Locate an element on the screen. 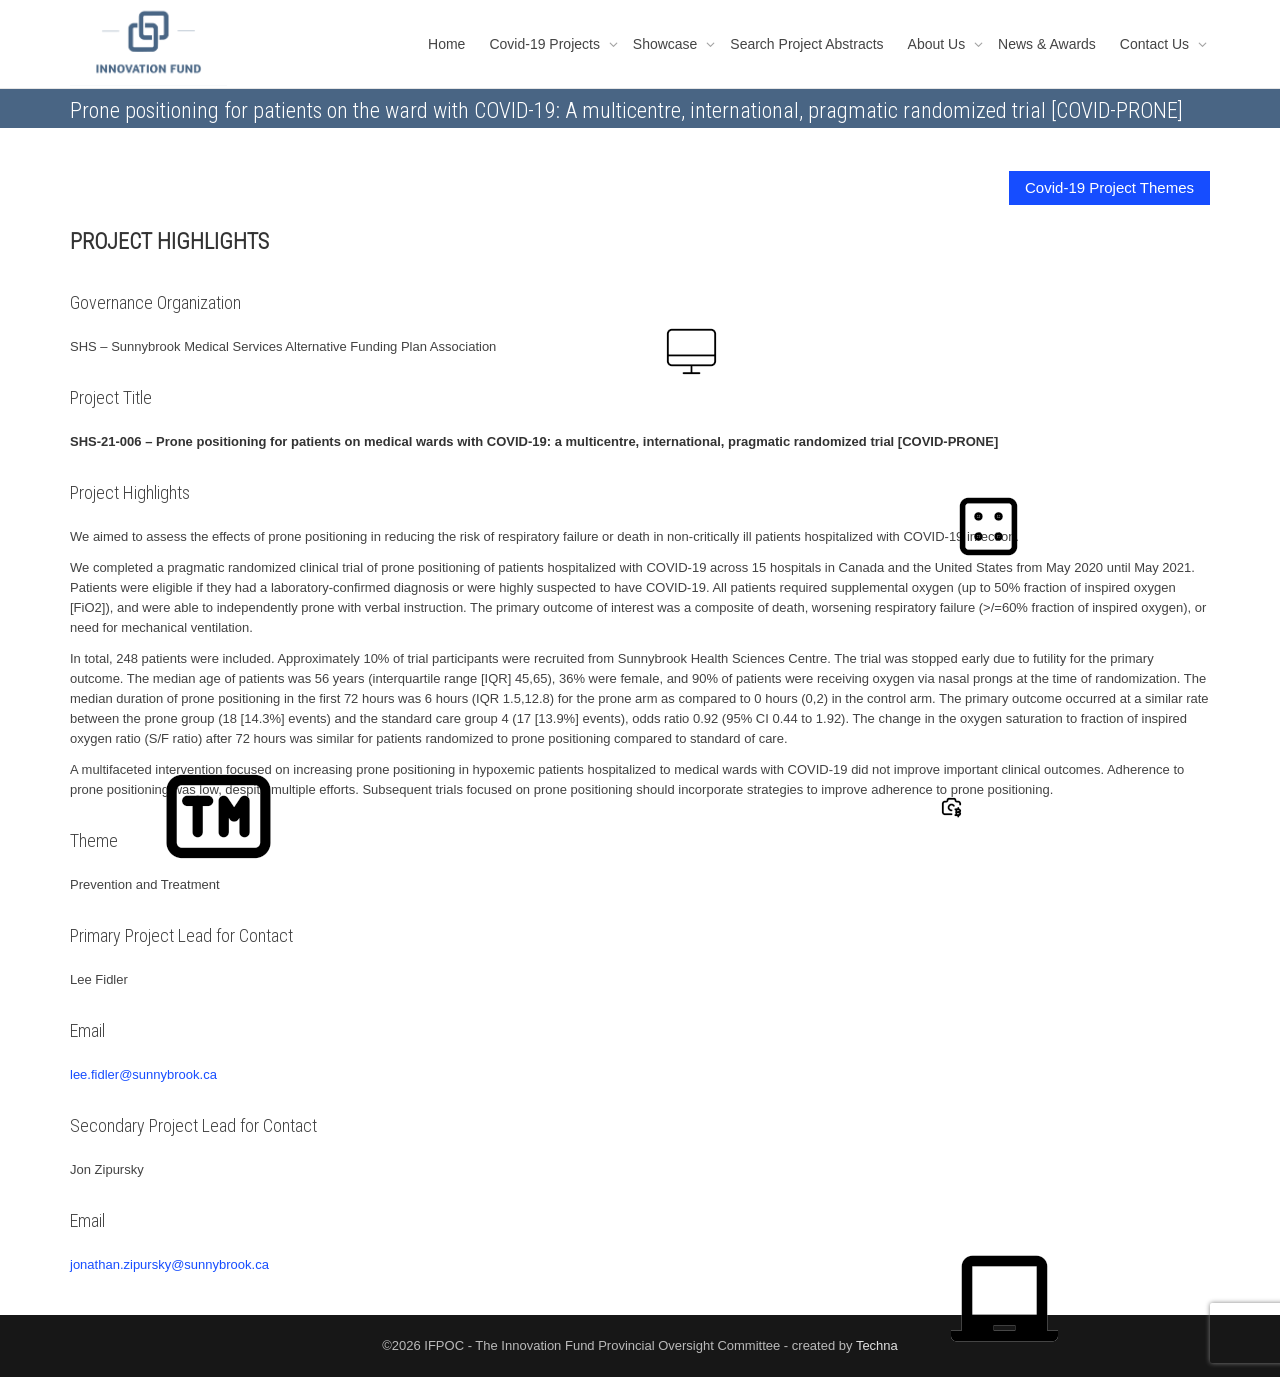 The width and height of the screenshot is (1280, 1377). indicates trademarked content or branding is located at coordinates (218, 816).